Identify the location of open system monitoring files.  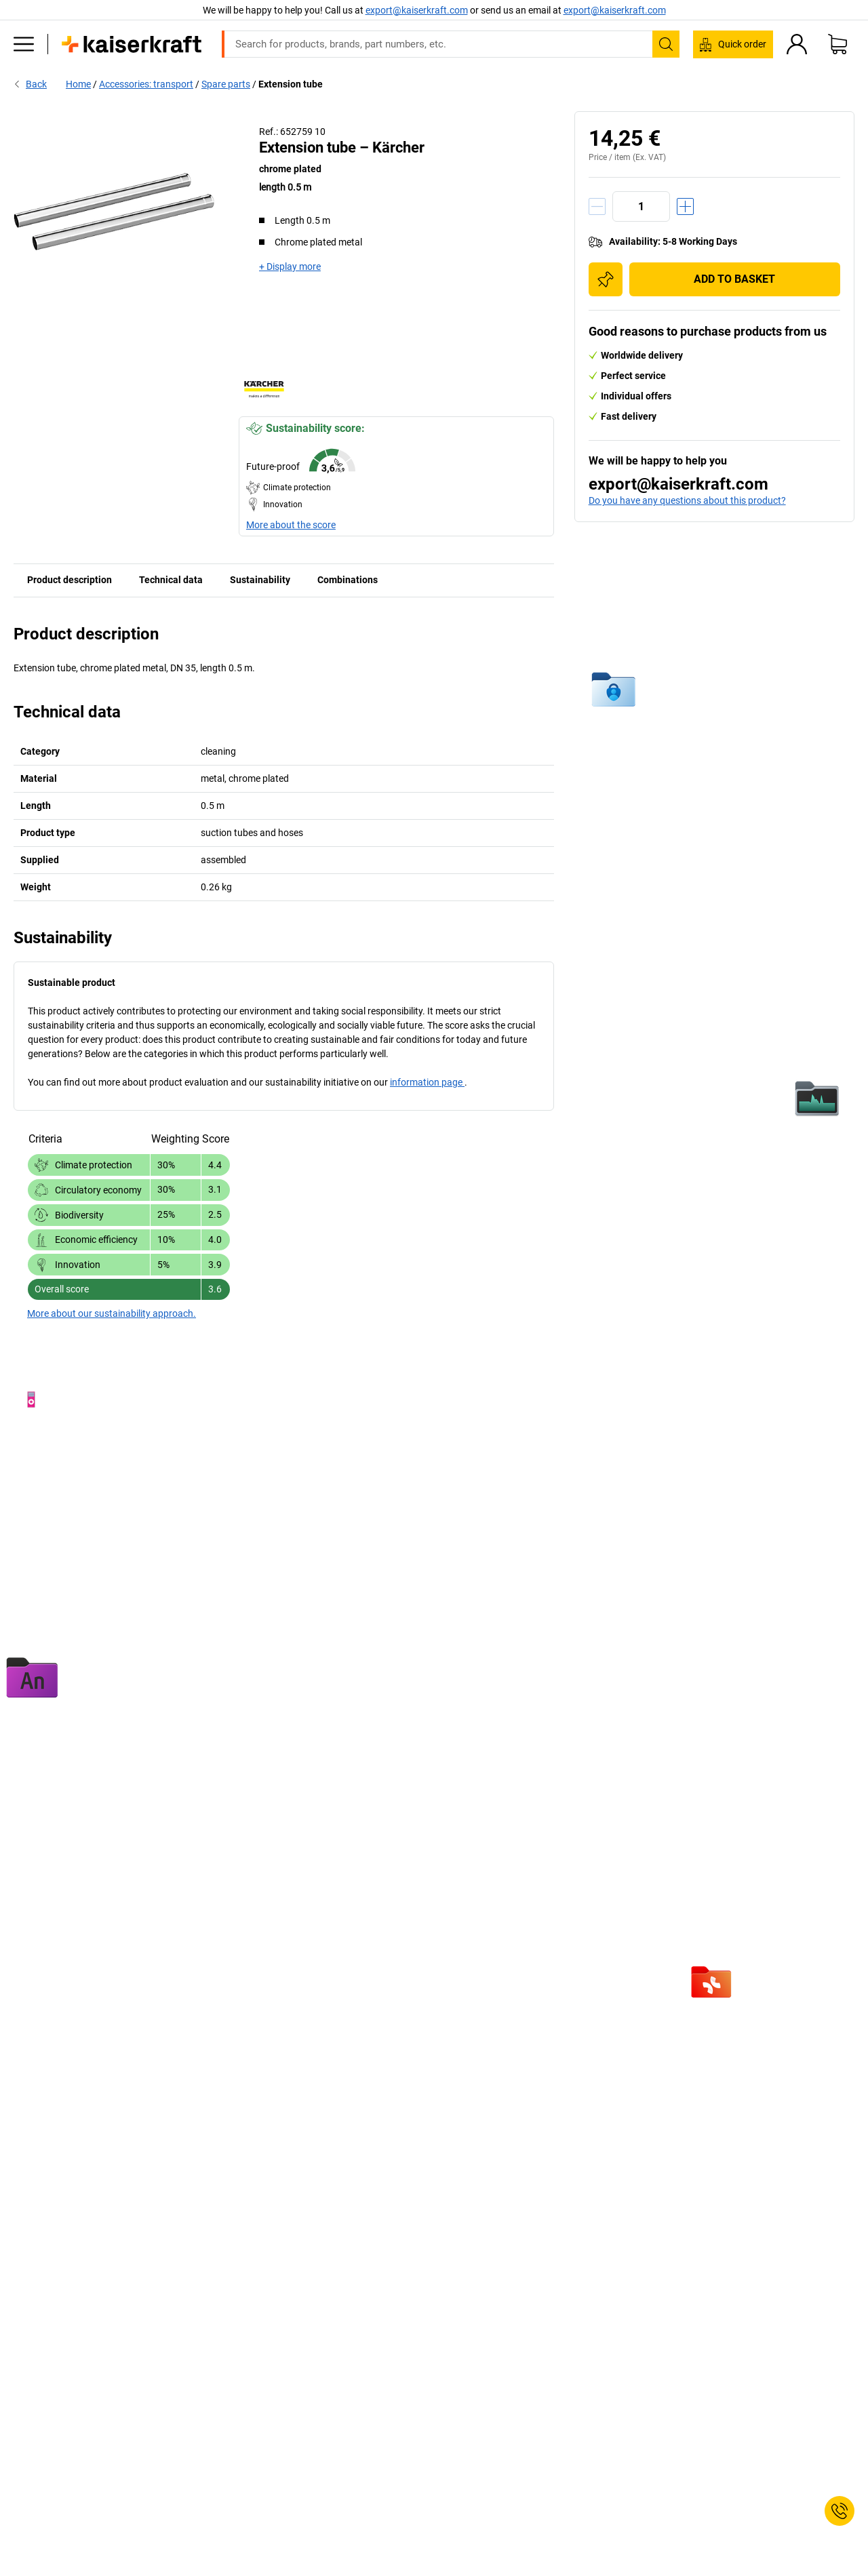
(816, 1099).